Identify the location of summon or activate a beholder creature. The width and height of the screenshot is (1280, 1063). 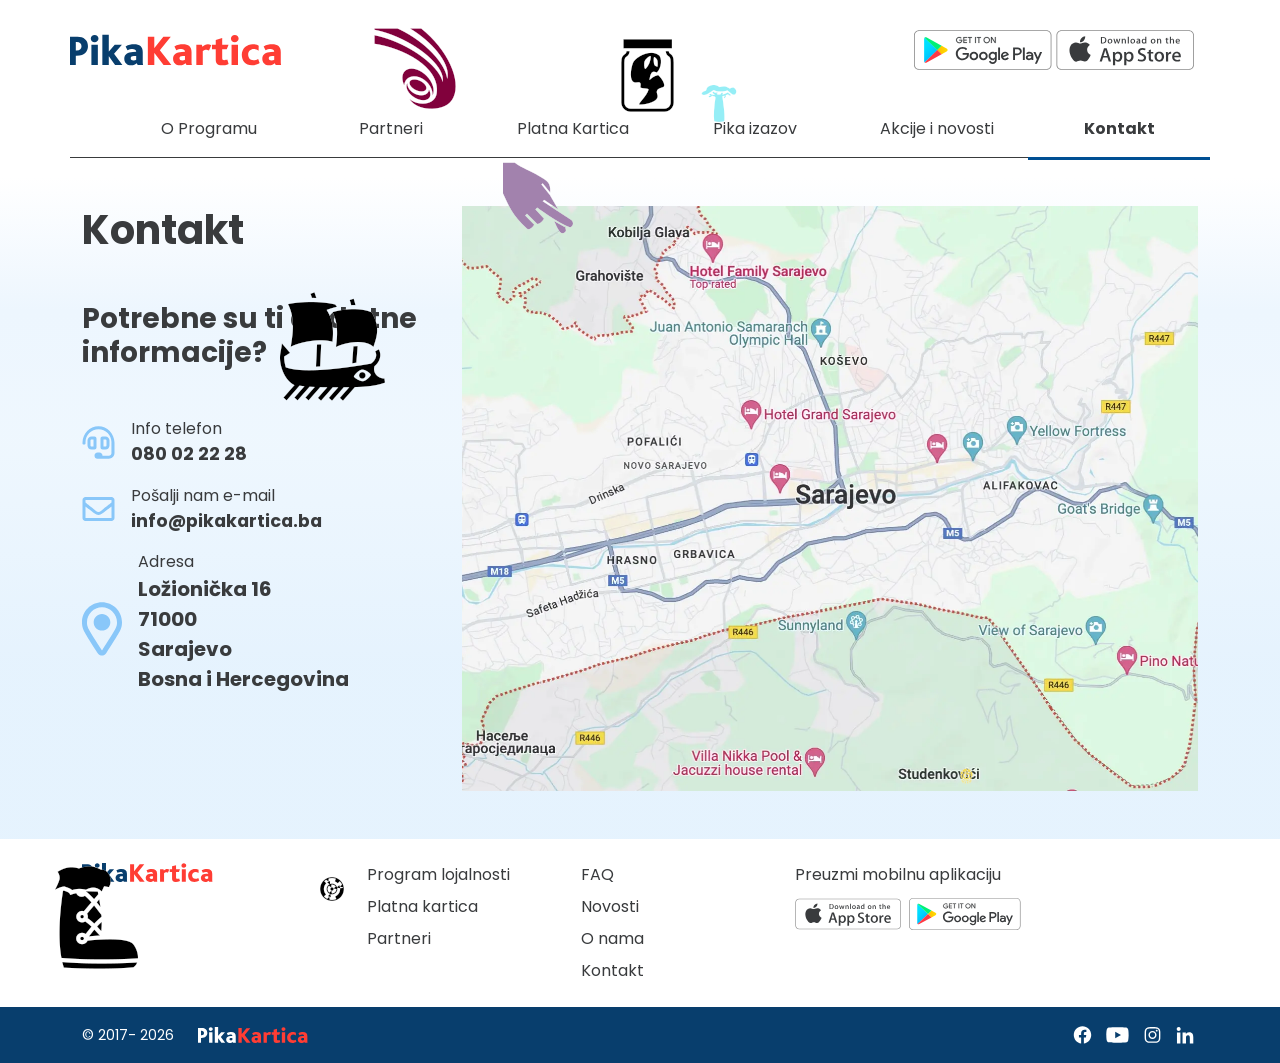
(966, 776).